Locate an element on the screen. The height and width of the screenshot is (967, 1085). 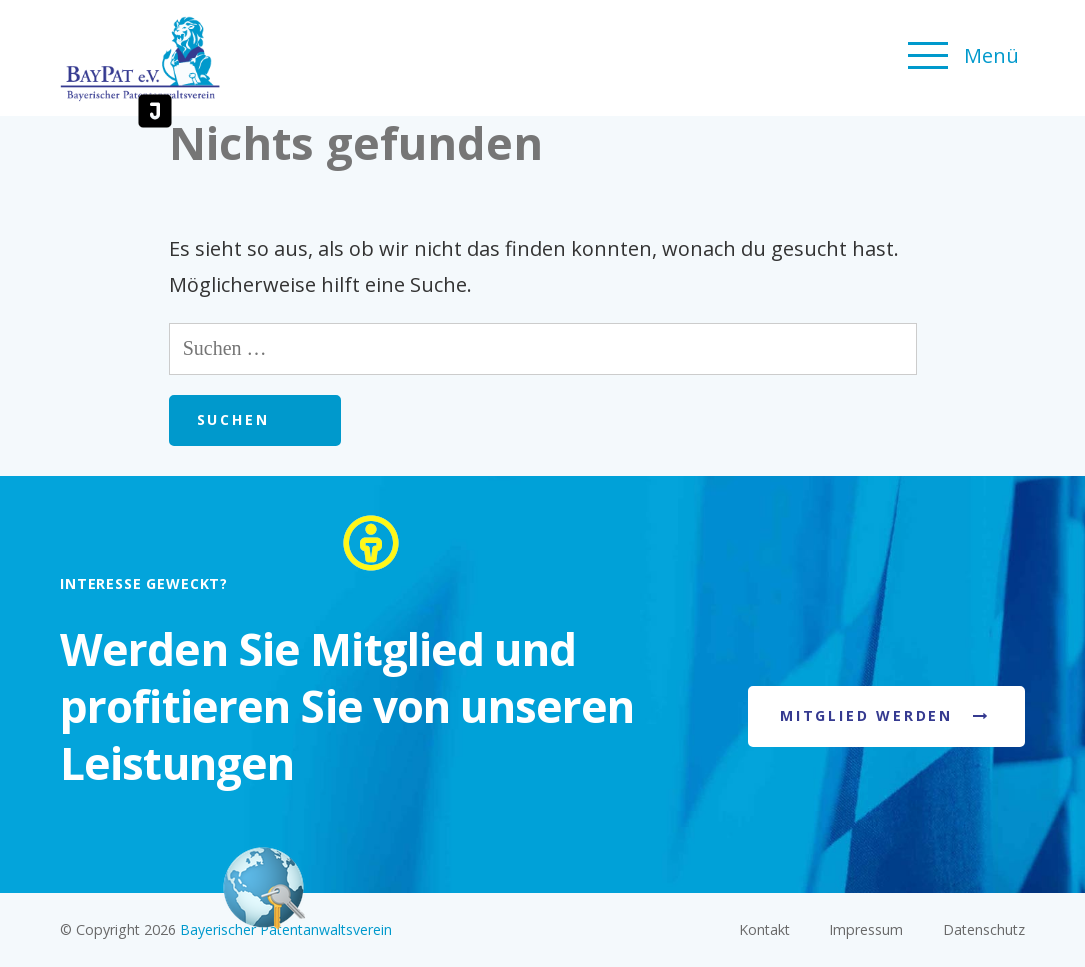
indicates creative commons attribution license required is located at coordinates (371, 543).